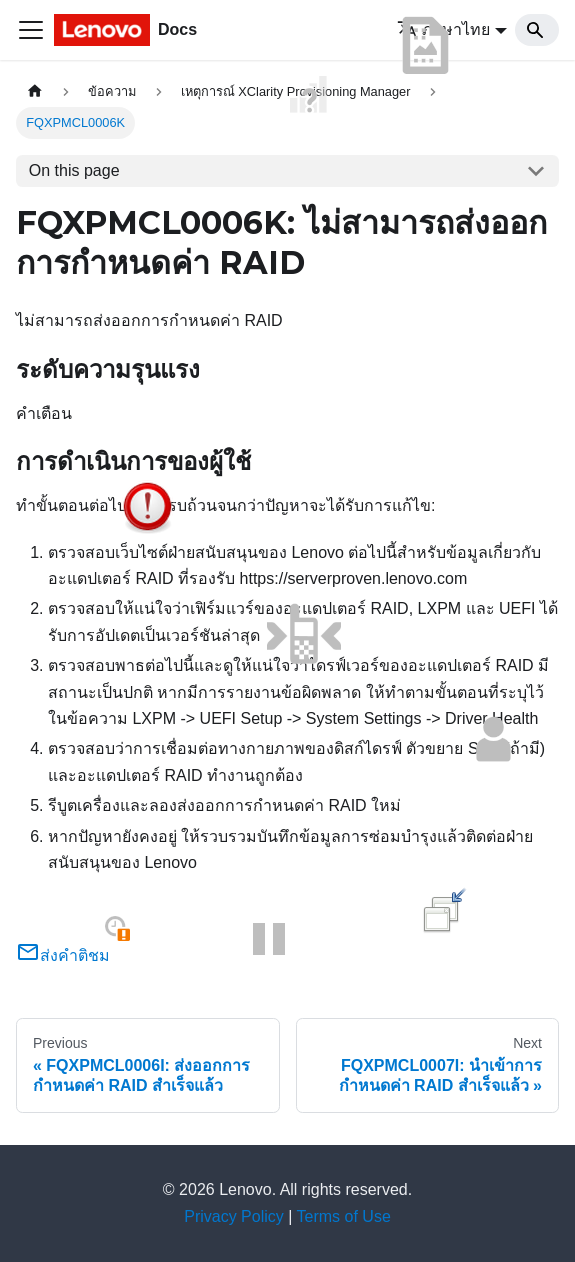 This screenshot has width=575, height=1262. What do you see at coordinates (309, 95) in the screenshot?
I see `no cellular network route available` at bounding box center [309, 95].